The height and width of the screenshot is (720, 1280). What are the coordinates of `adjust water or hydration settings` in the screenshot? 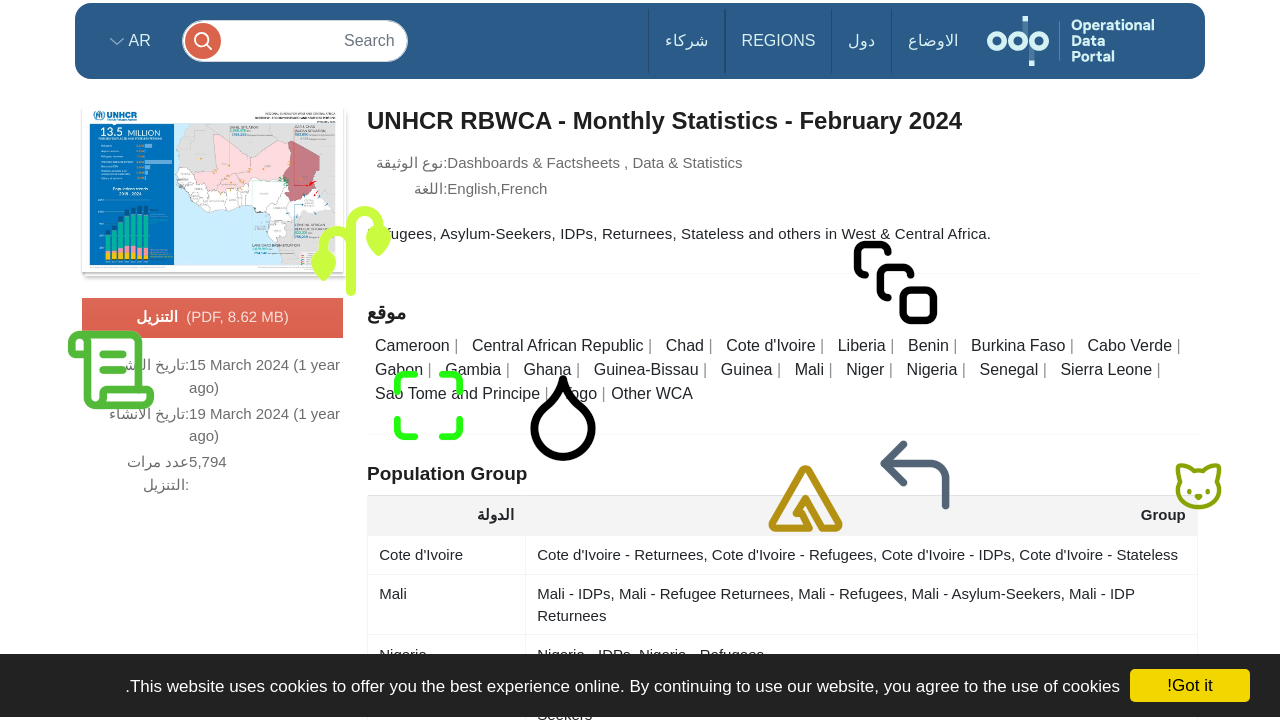 It's located at (563, 416).